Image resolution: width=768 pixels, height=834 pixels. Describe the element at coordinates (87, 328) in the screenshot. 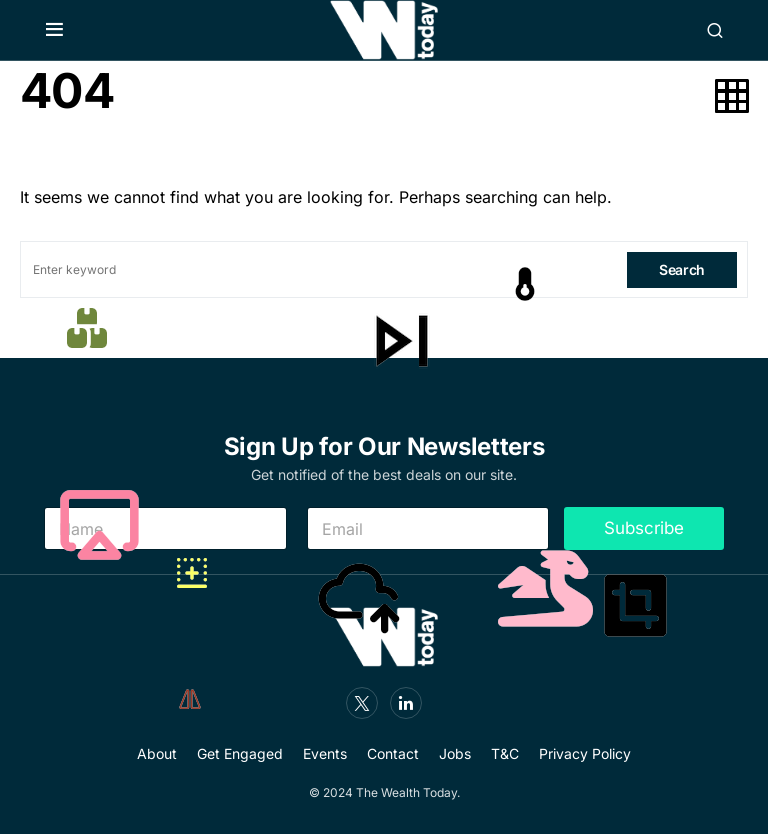

I see `view inventory or stock items` at that location.